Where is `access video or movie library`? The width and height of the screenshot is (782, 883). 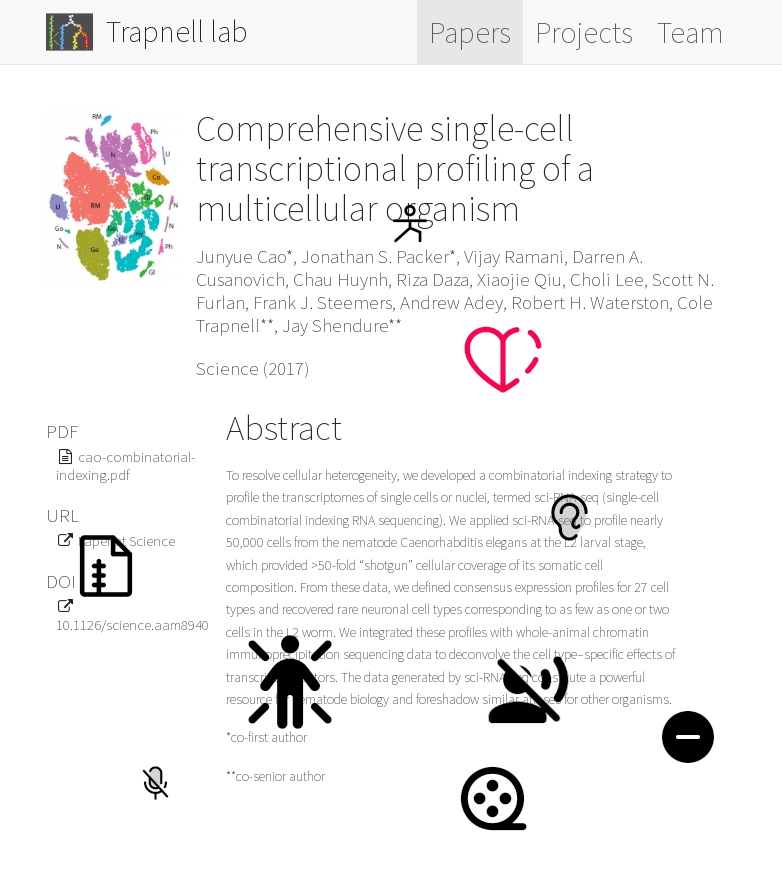 access video or movie library is located at coordinates (492, 798).